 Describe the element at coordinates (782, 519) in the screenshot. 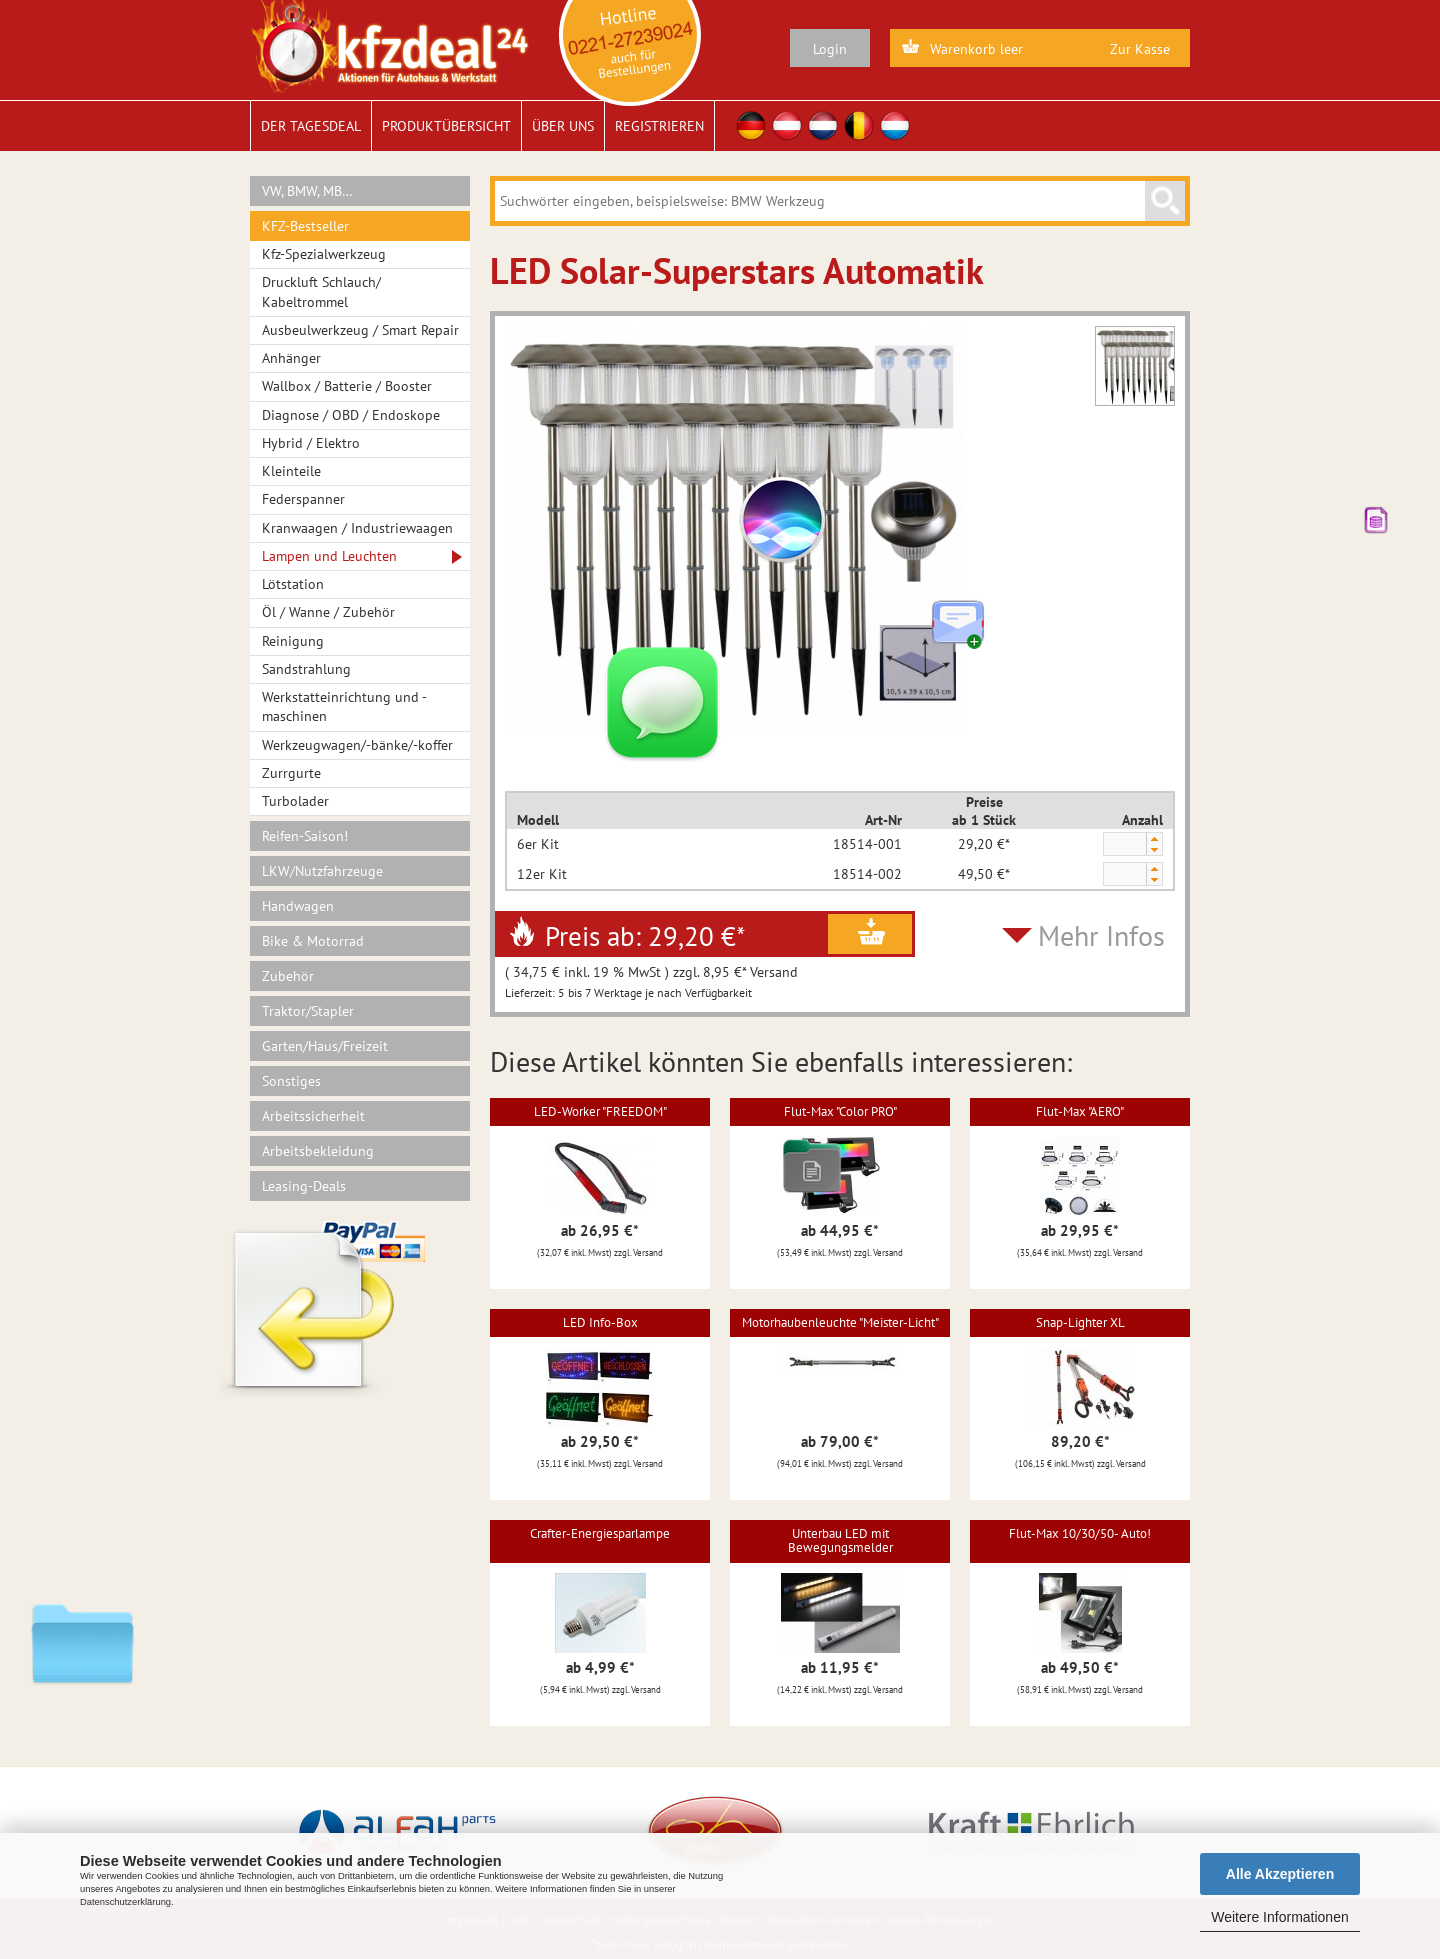

I see `open Siri settings and preferences` at that location.